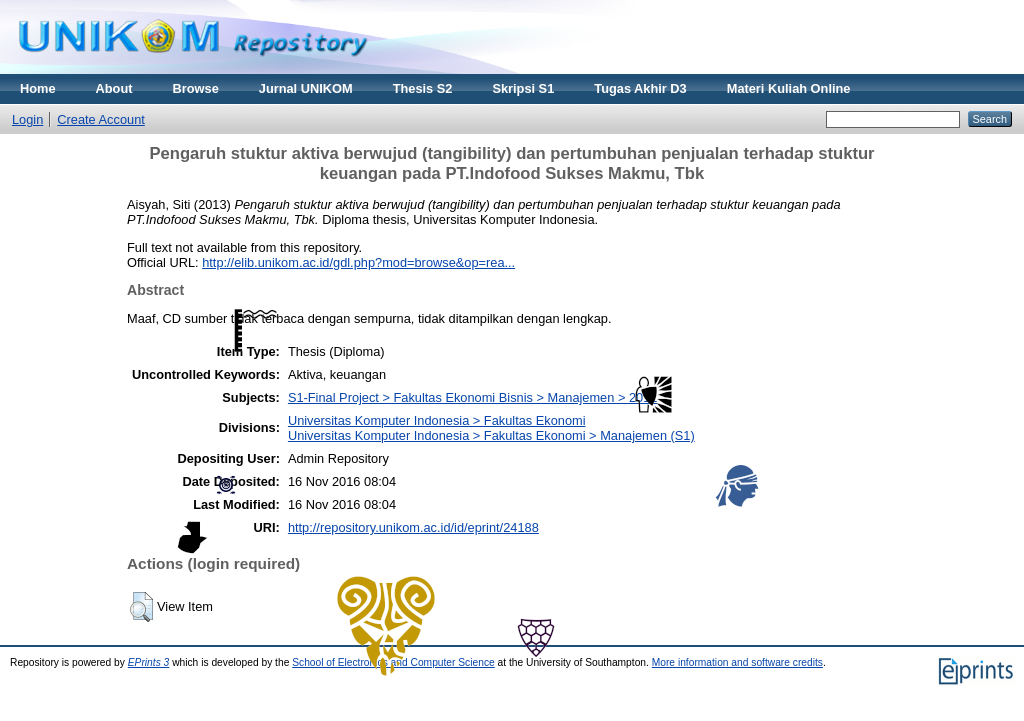 Image resolution: width=1024 pixels, height=721 pixels. What do you see at coordinates (386, 626) in the screenshot?
I see `select a guitar pick or musical accessory` at bounding box center [386, 626].